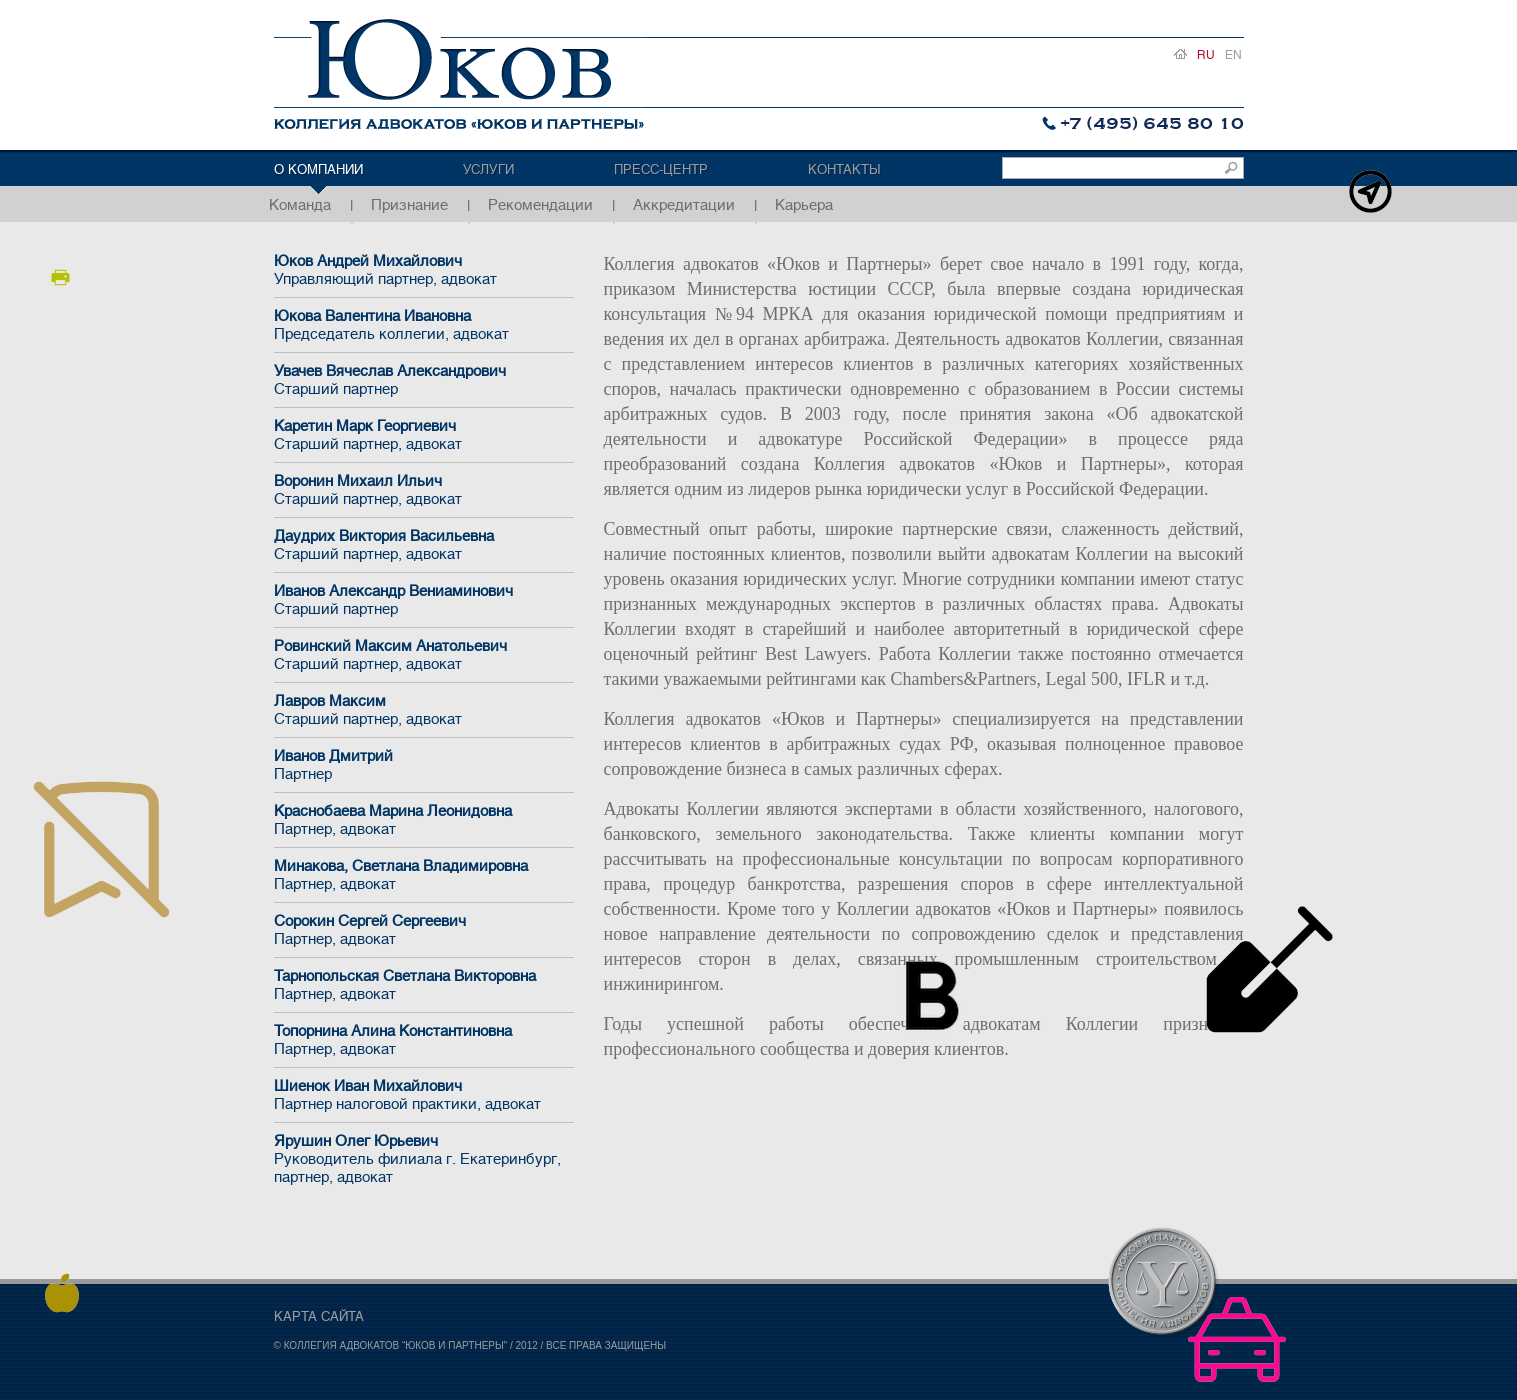 The image size is (1517, 1400). Describe the element at coordinates (1370, 191) in the screenshot. I see `access current location services` at that location.